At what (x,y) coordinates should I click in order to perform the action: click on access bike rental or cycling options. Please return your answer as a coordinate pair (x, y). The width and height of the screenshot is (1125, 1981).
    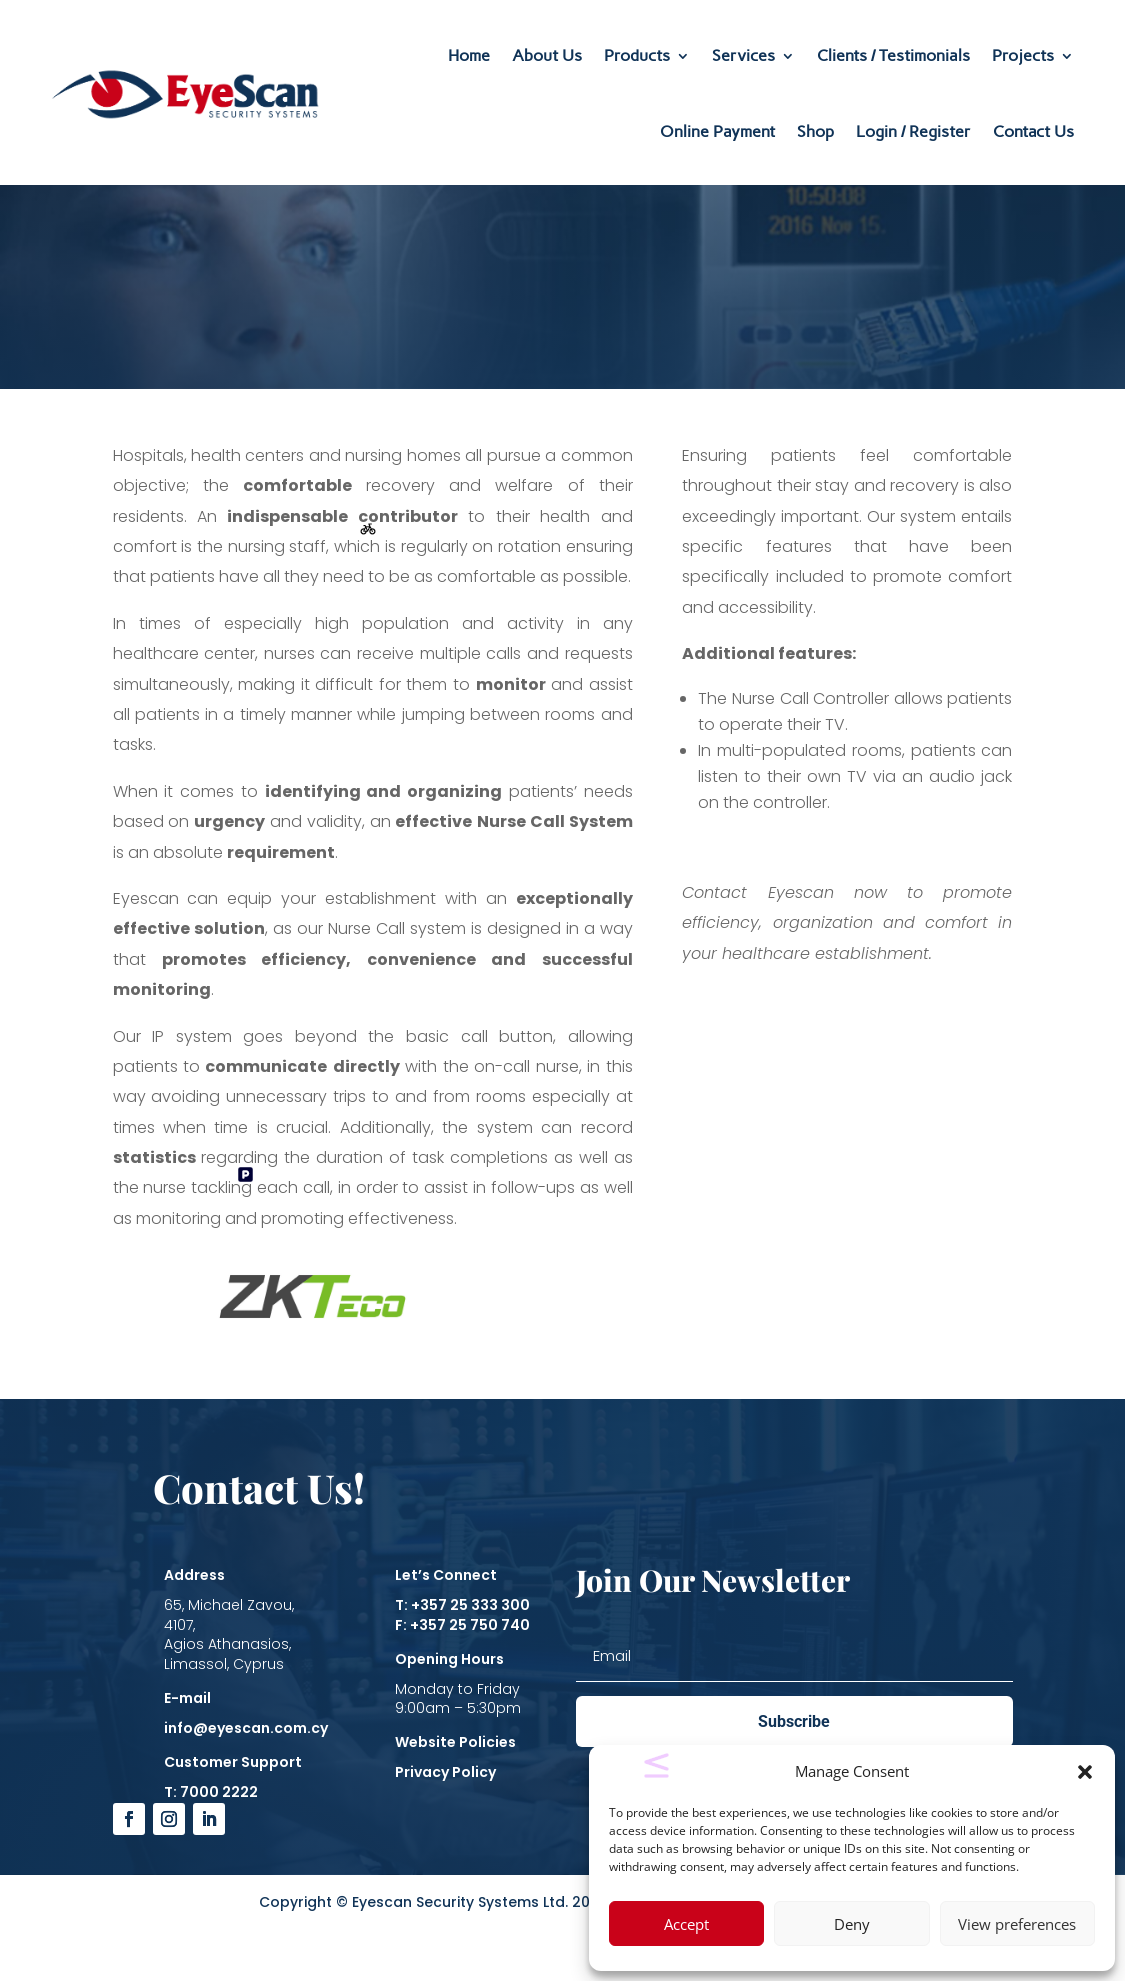
    Looking at the image, I should click on (368, 529).